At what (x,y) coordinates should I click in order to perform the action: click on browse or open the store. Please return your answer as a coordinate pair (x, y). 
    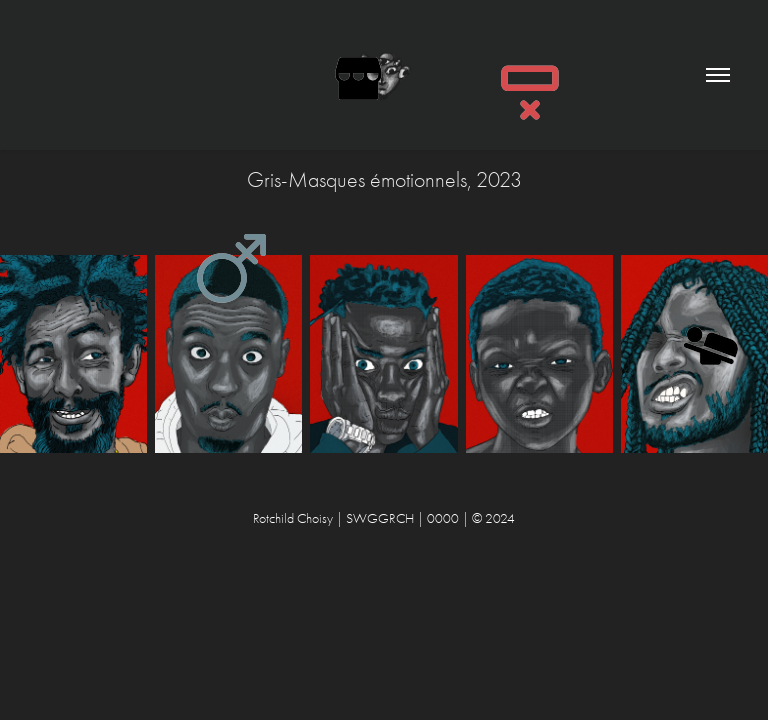
    Looking at the image, I should click on (358, 78).